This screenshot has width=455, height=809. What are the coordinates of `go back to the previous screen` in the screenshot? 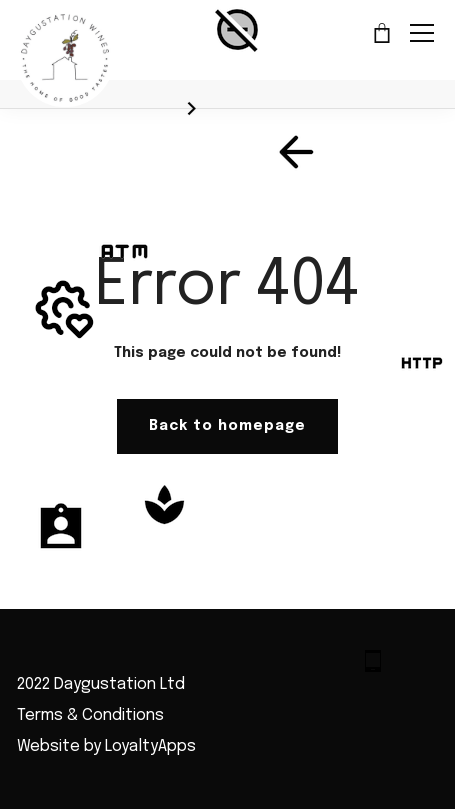 It's located at (296, 152).